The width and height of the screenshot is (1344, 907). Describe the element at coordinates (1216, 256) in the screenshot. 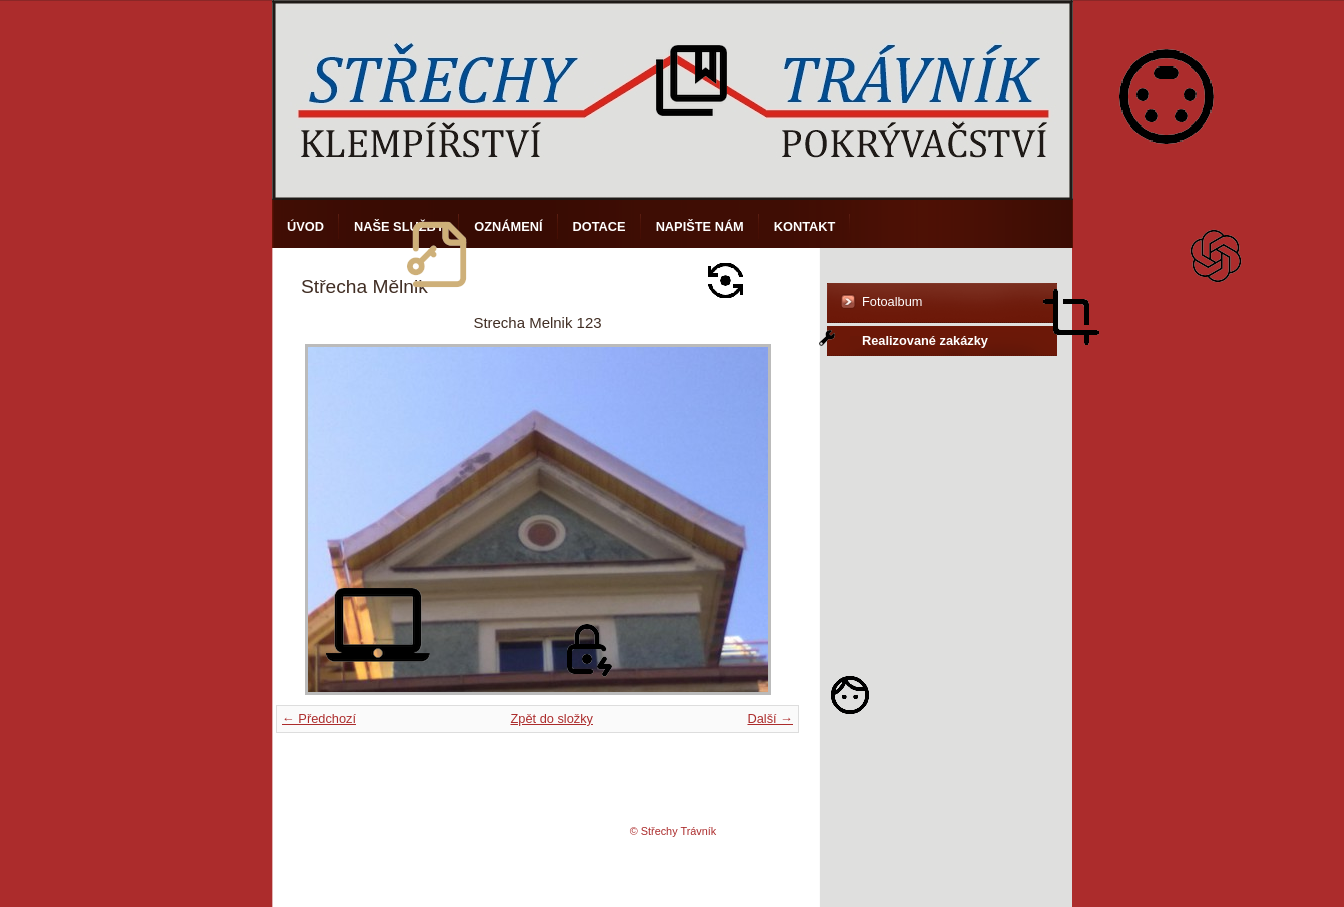

I see `access OpenAI services or ChatGPT` at that location.